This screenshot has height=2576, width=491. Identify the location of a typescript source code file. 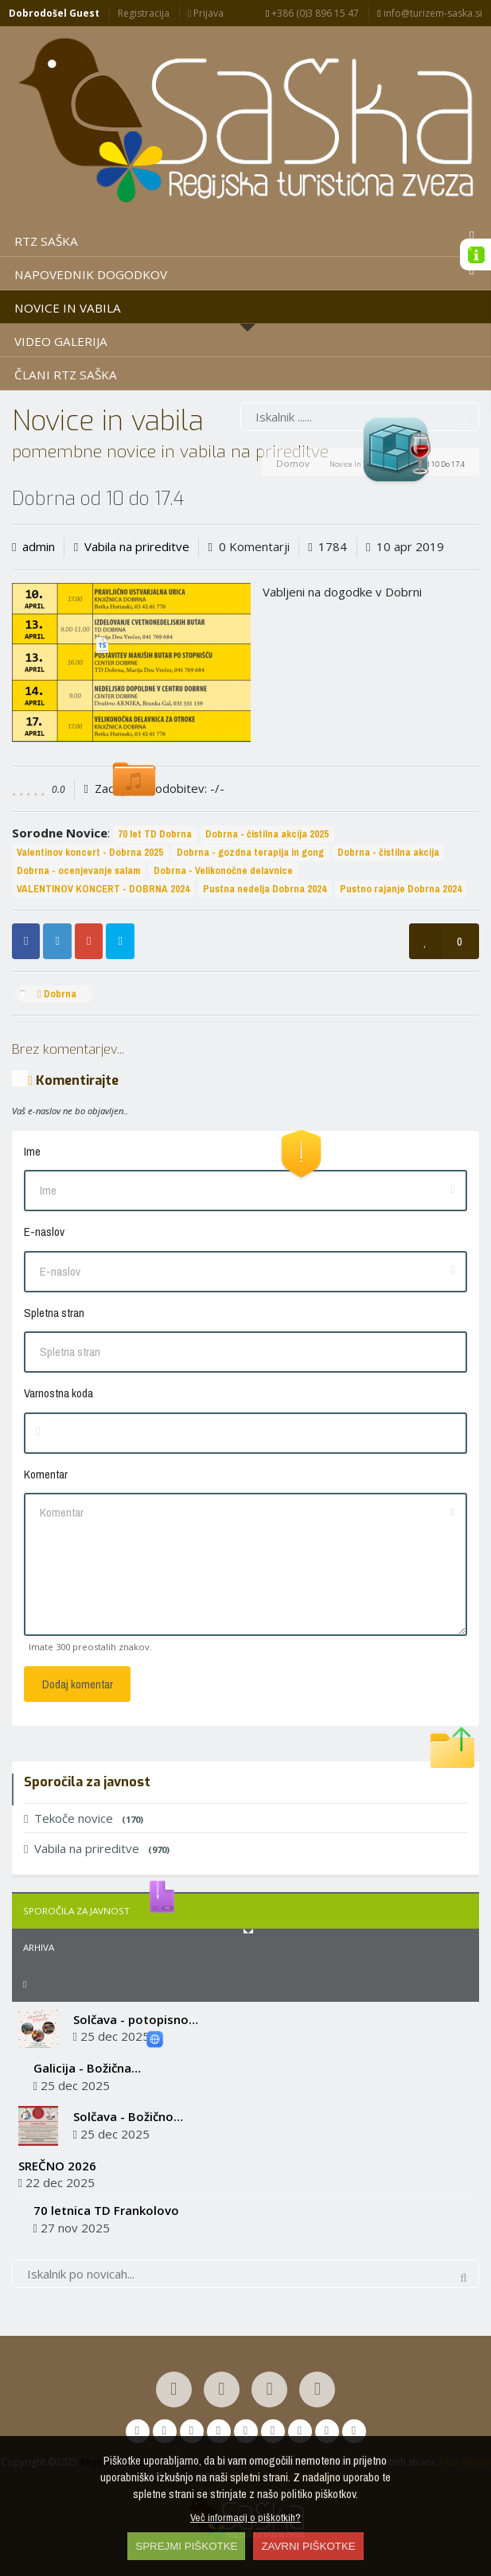
(102, 645).